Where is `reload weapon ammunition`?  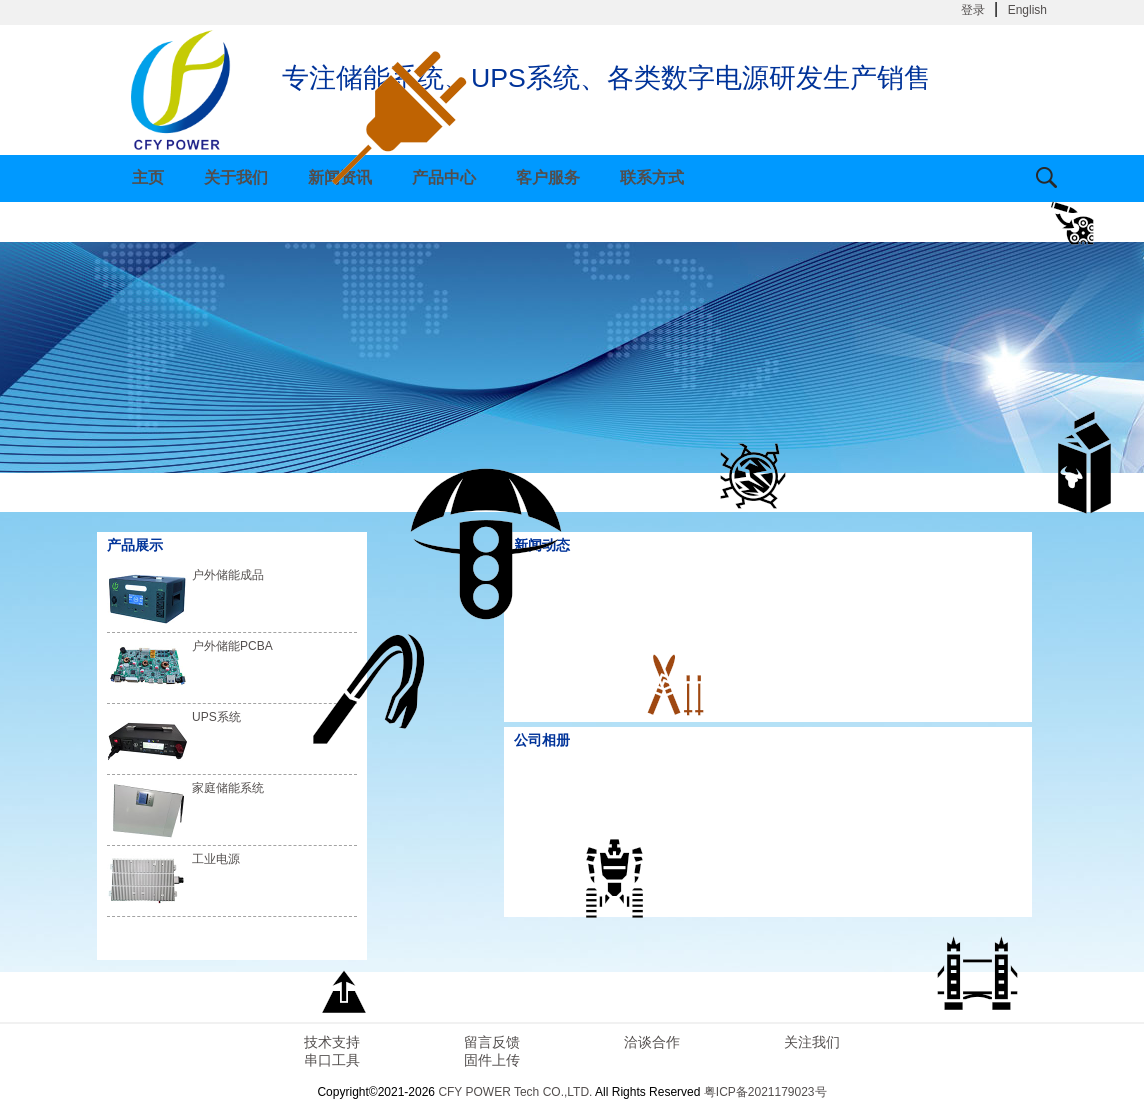 reload weapon ammunition is located at coordinates (1071, 222).